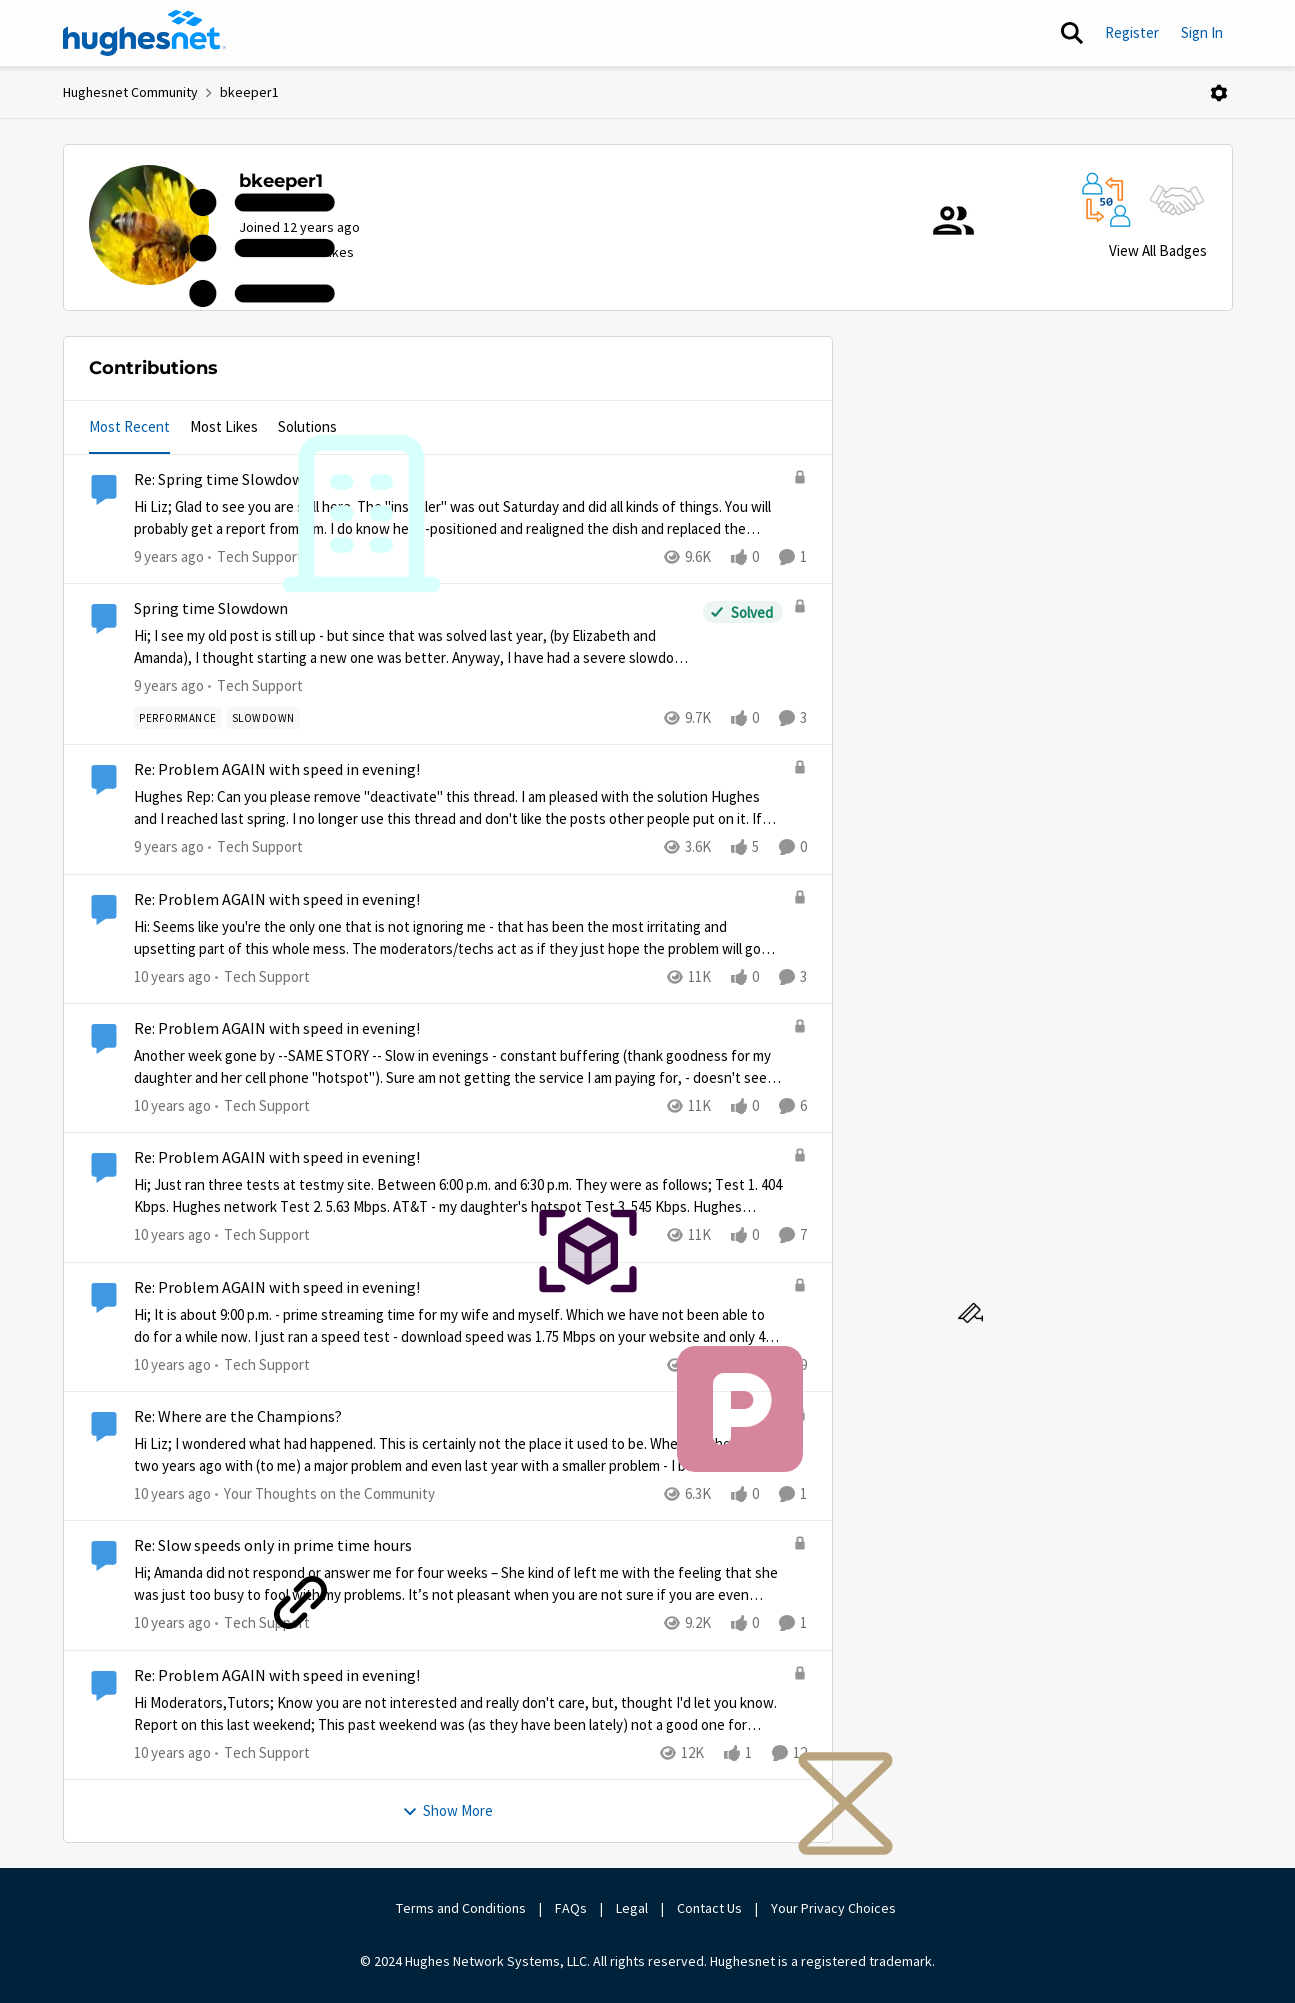  I want to click on view items in a bulleted list format, so click(262, 248).